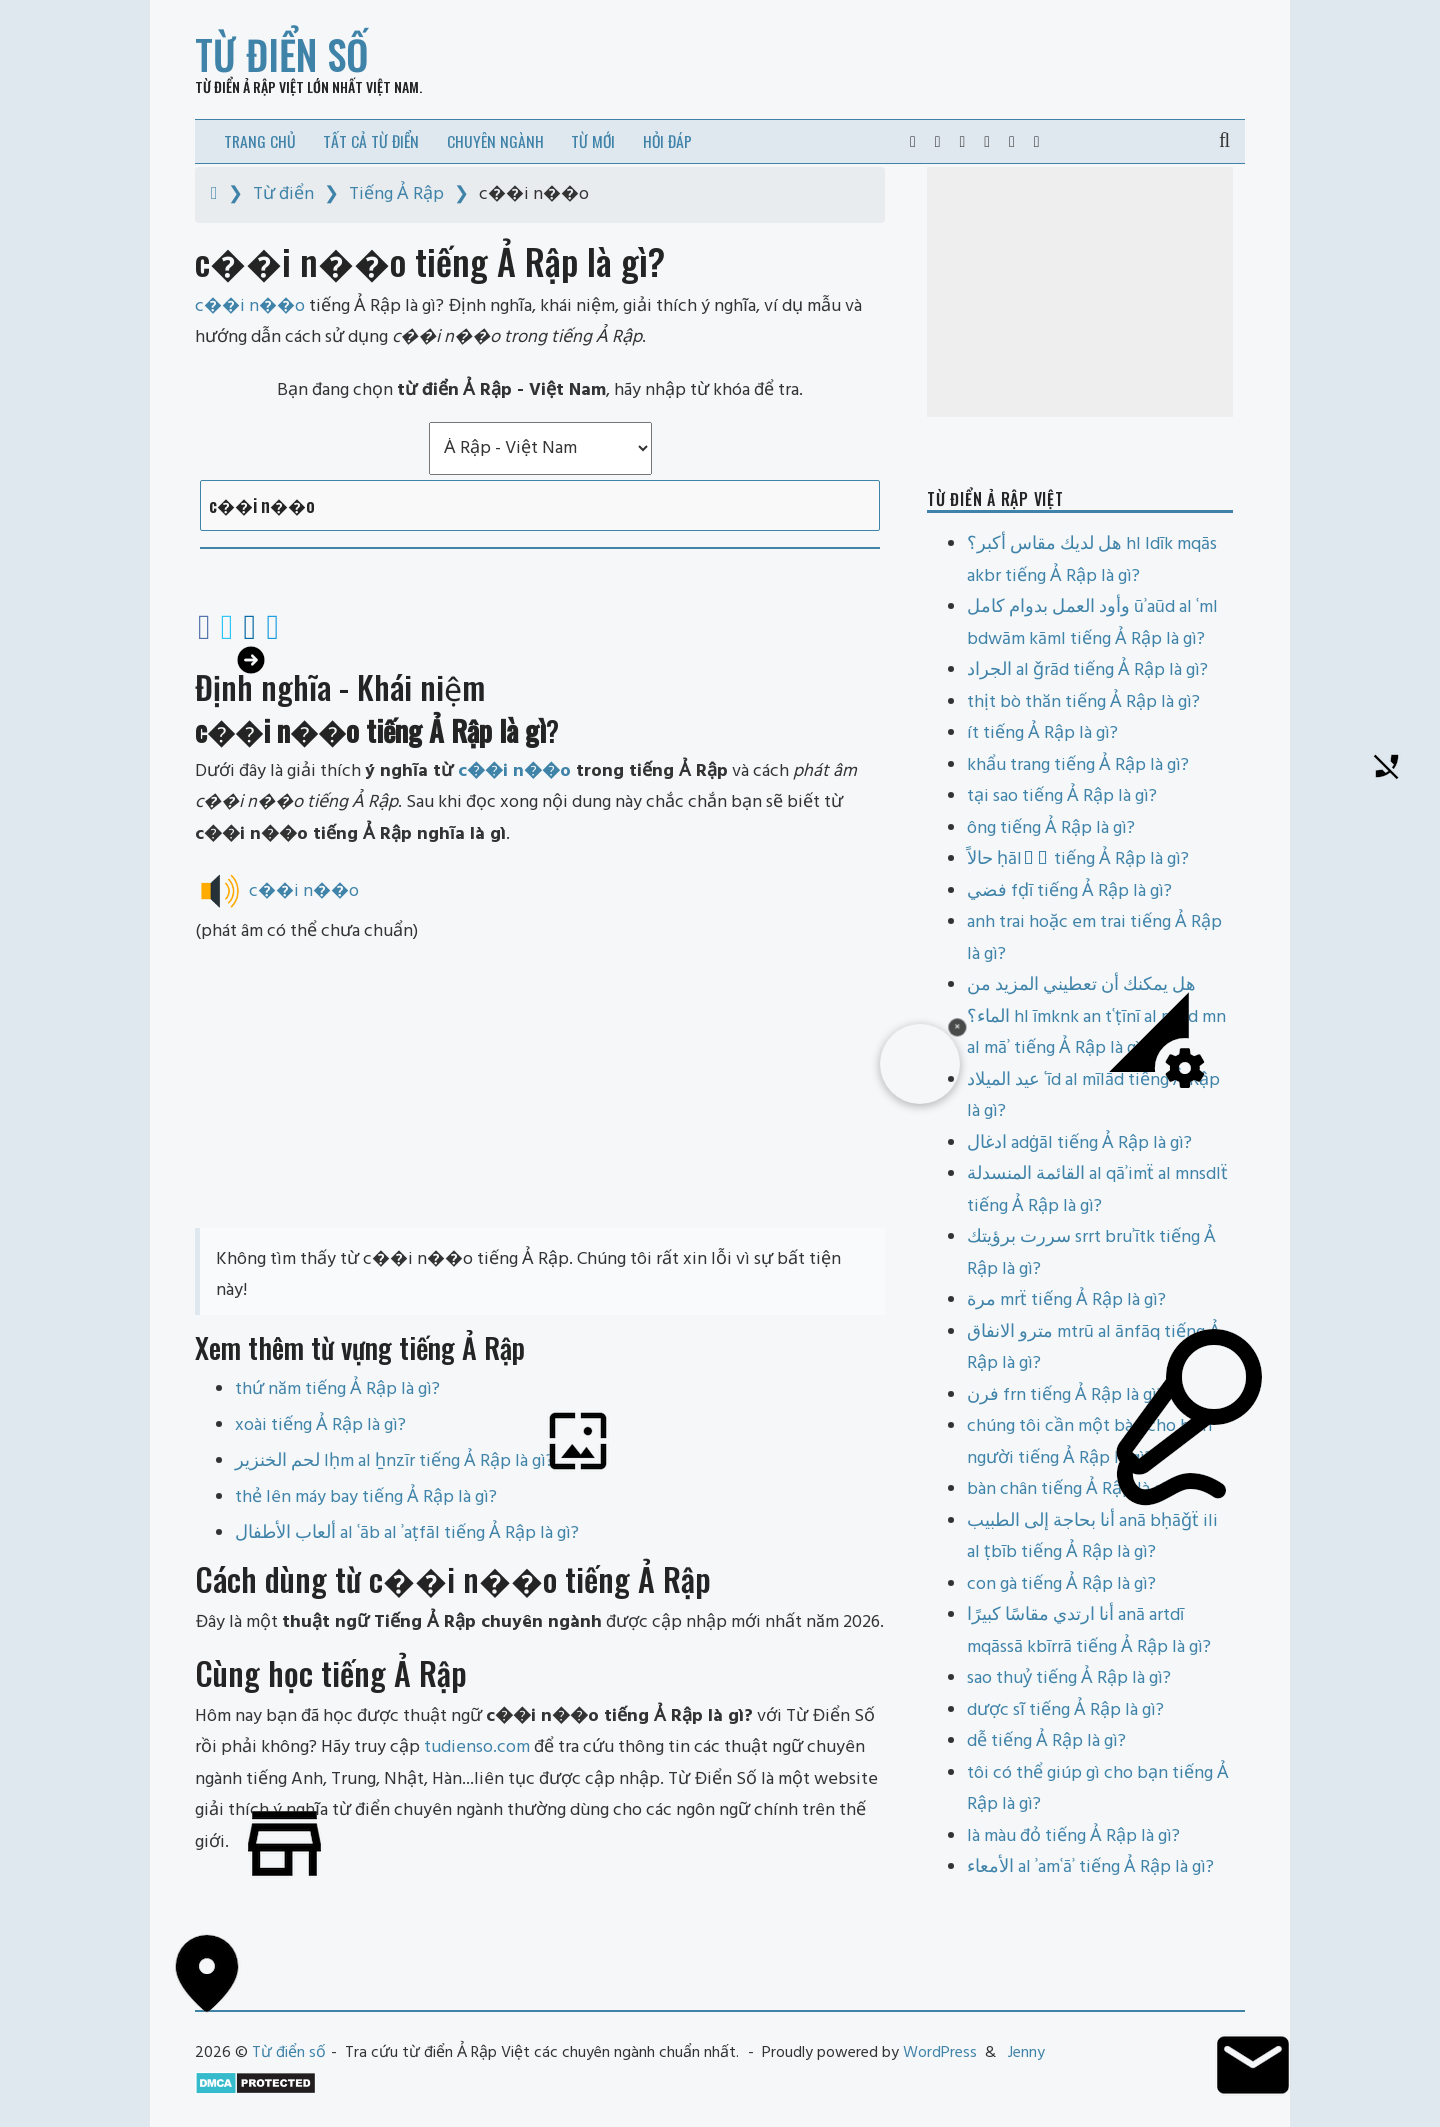  What do you see at coordinates (1157, 1040) in the screenshot?
I see `access mobile data settings` at bounding box center [1157, 1040].